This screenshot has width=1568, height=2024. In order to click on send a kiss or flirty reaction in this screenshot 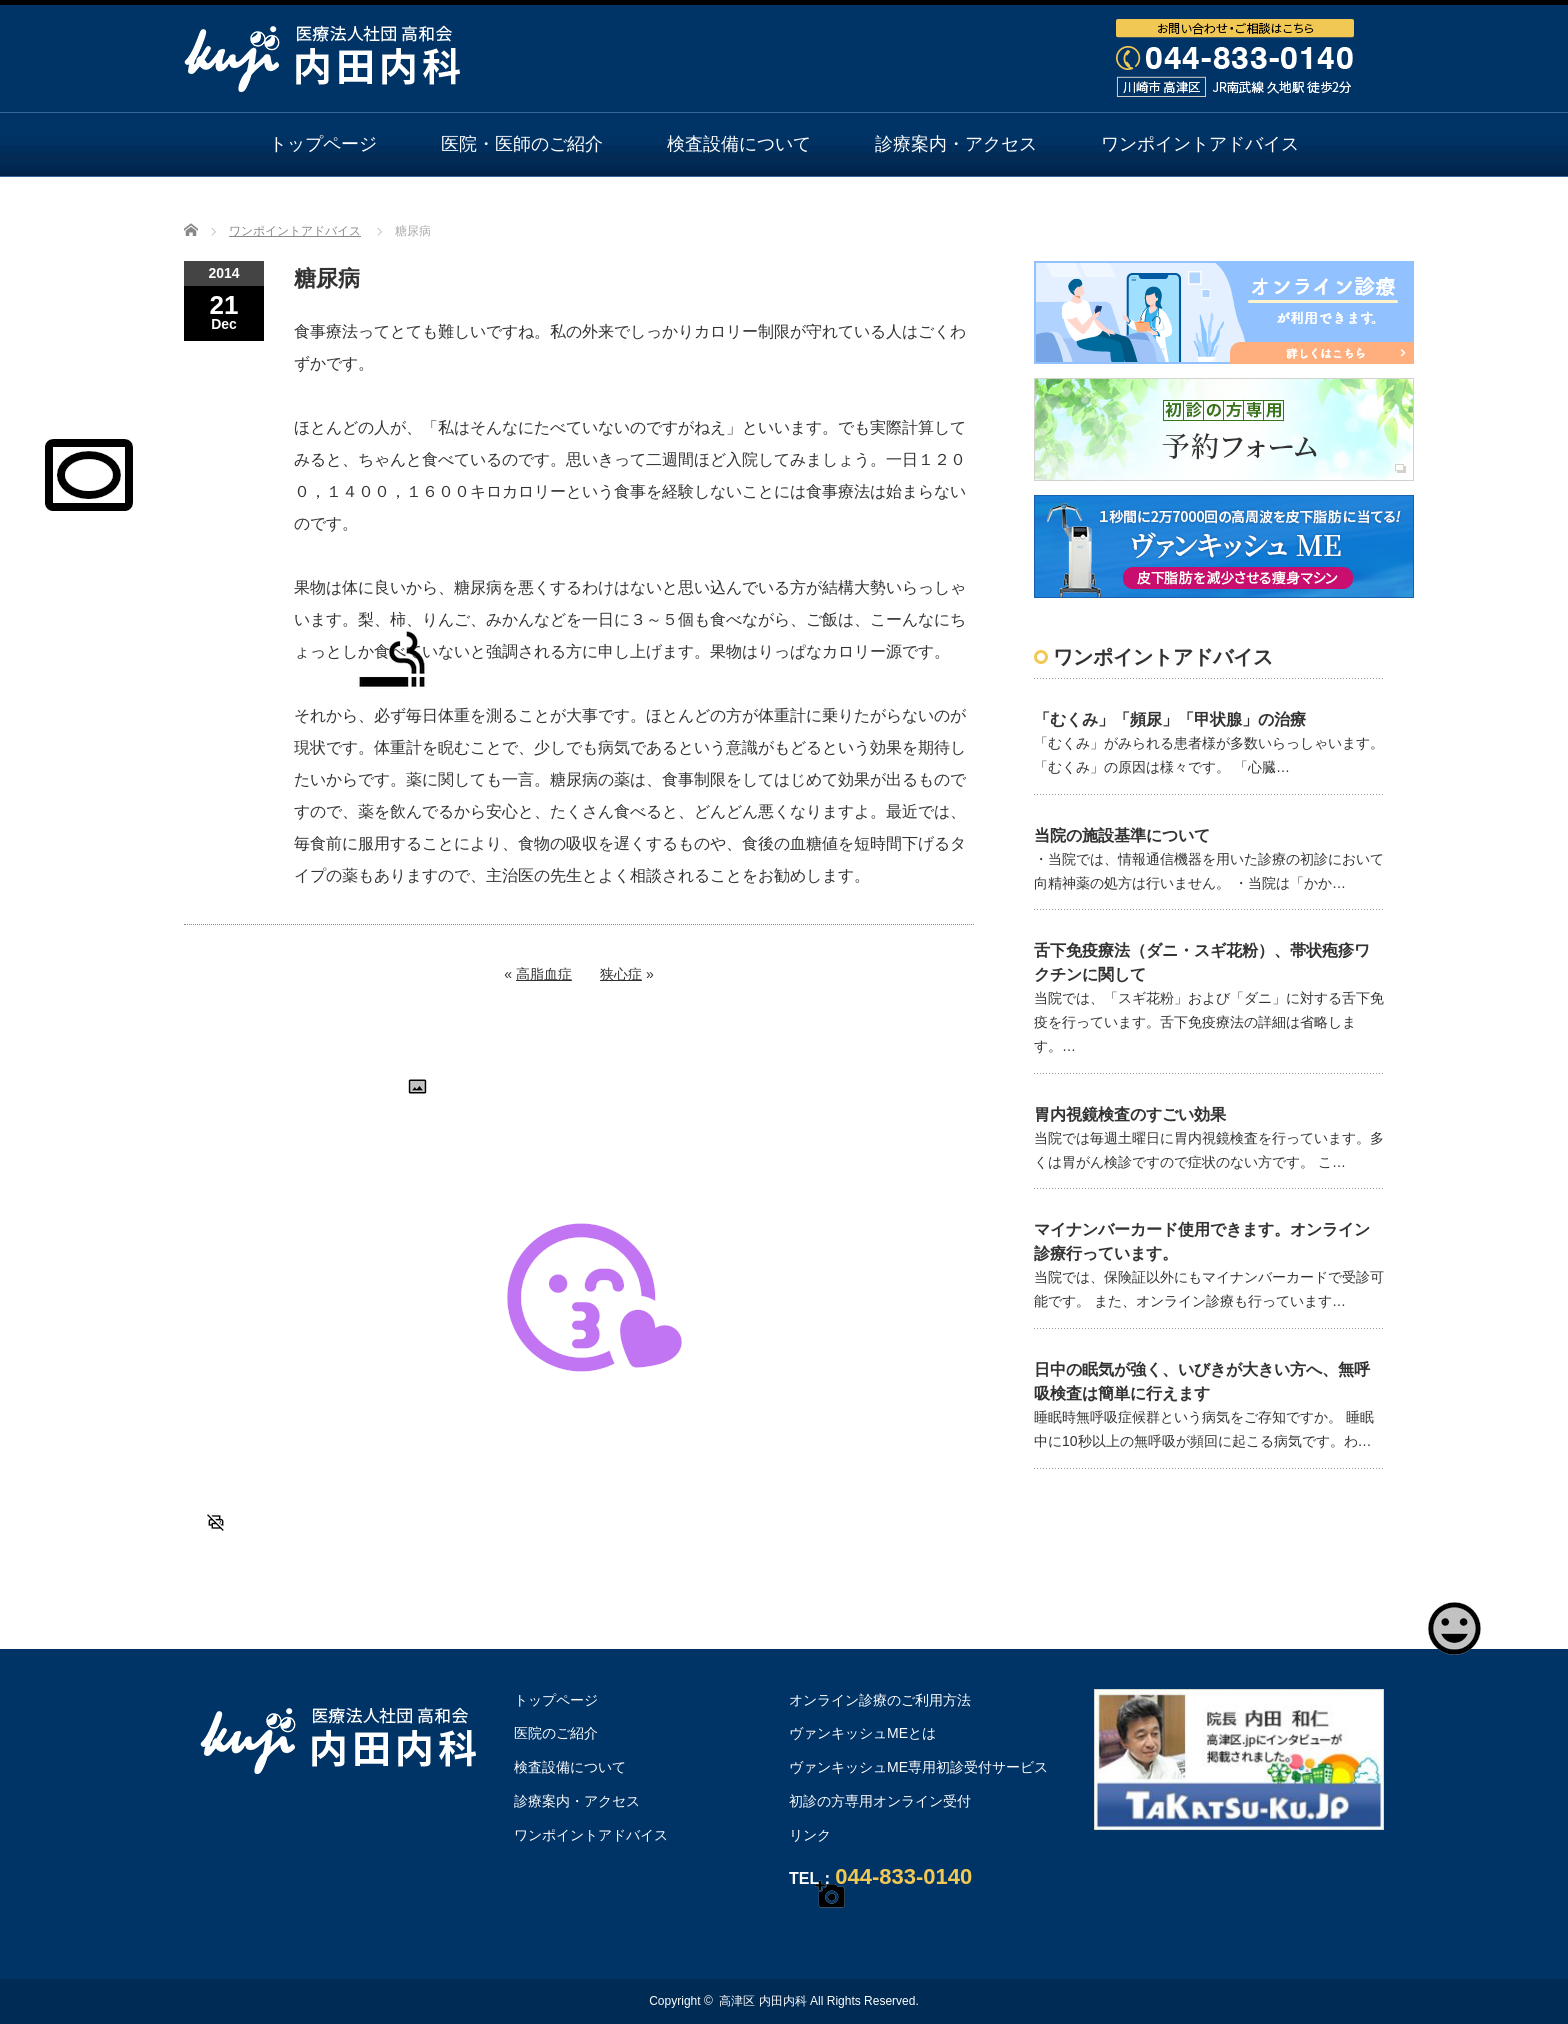, I will do `click(590, 1297)`.